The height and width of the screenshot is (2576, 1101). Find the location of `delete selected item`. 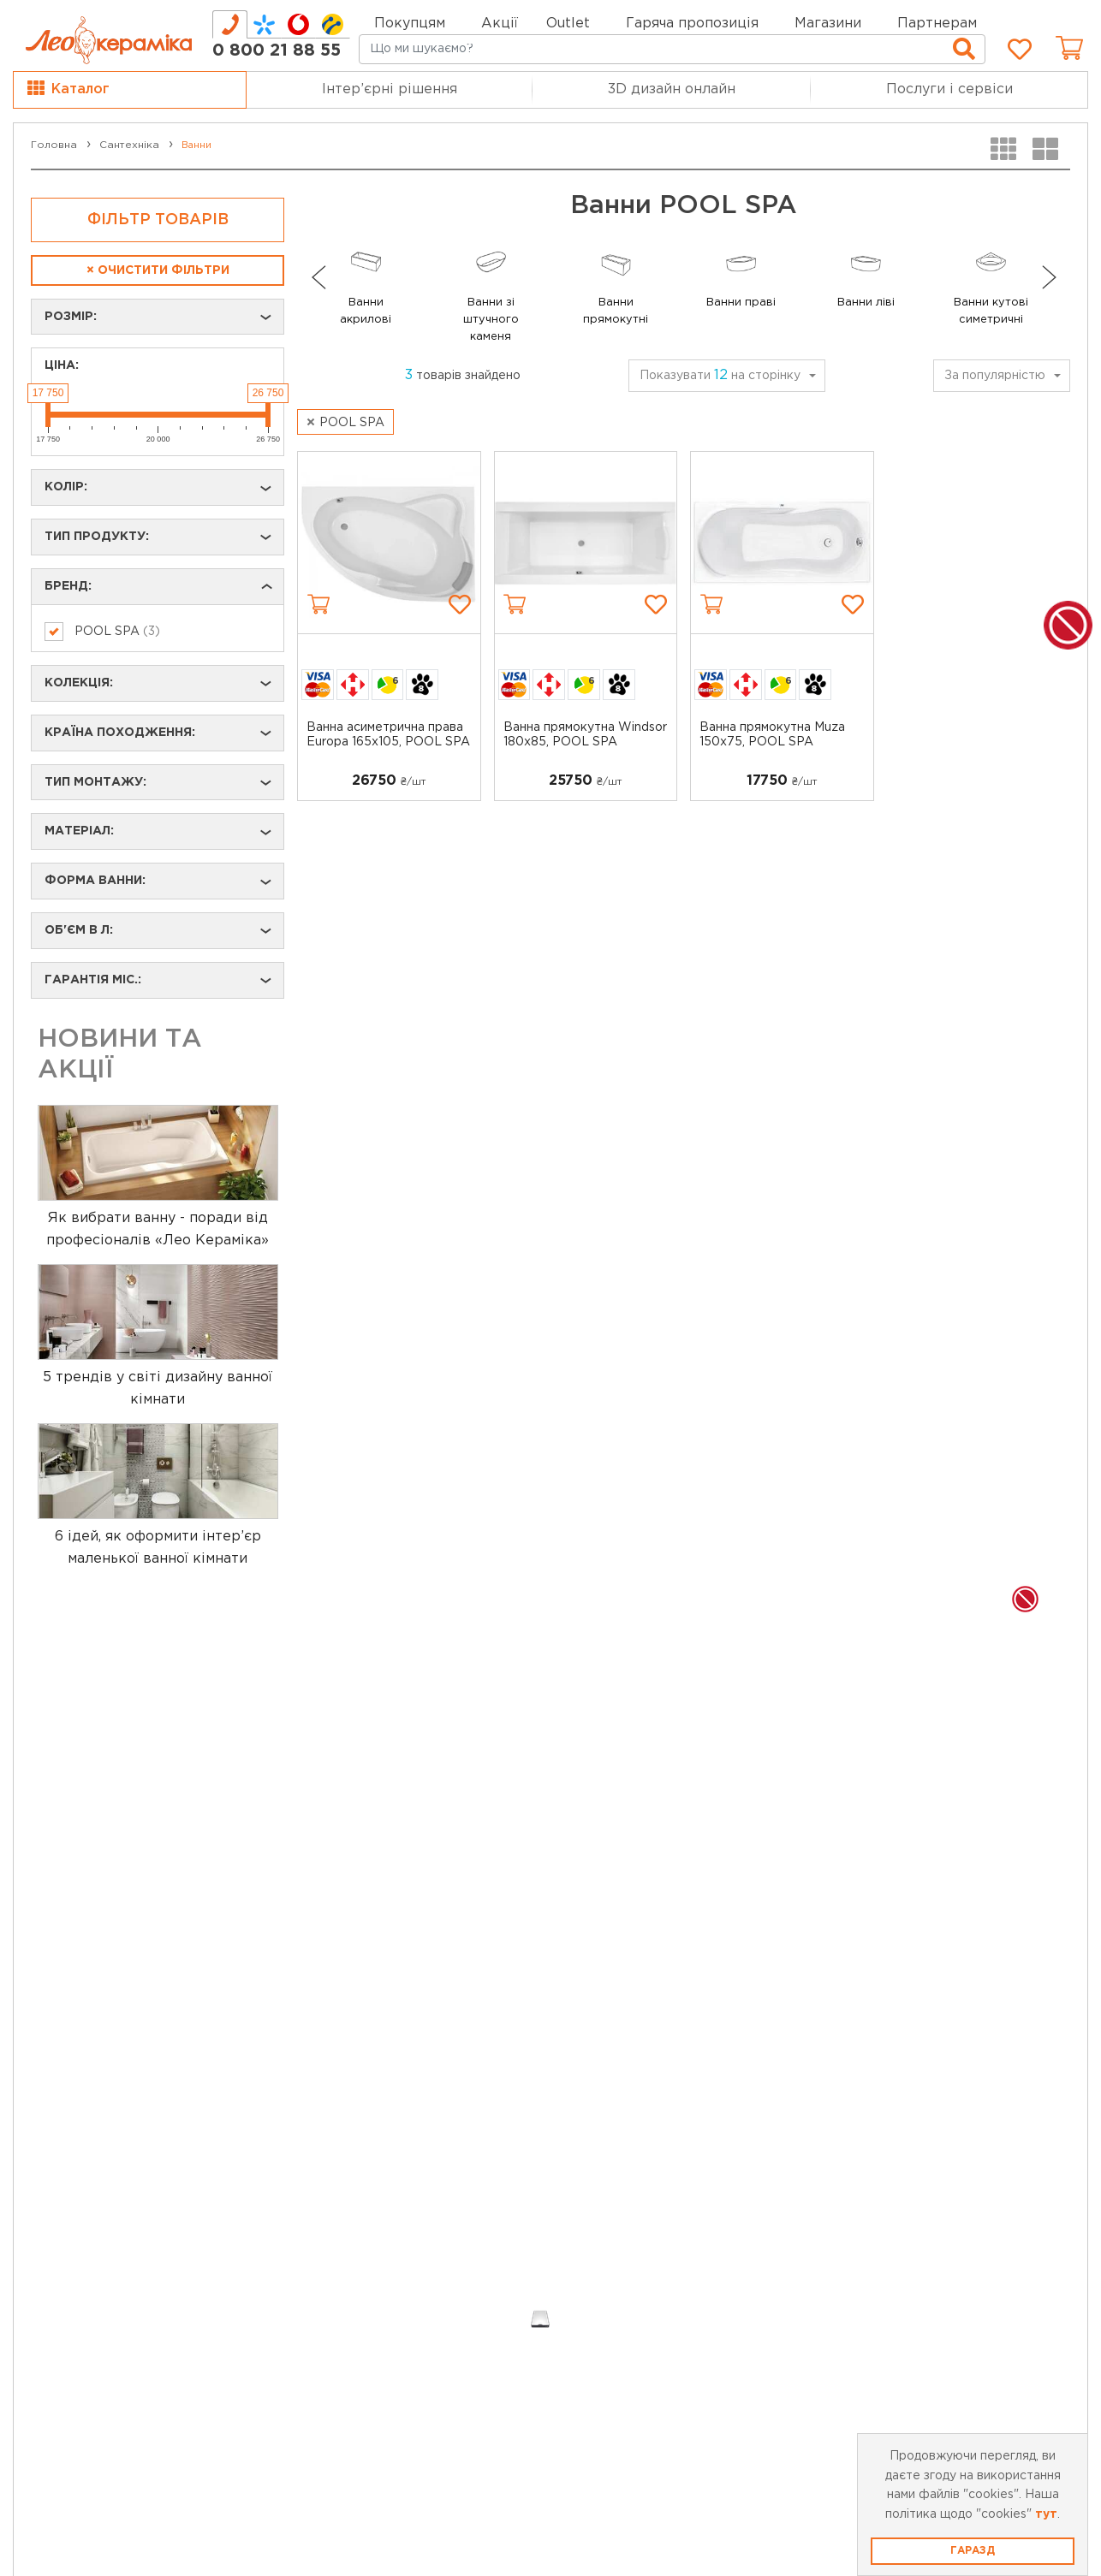

delete selected item is located at coordinates (1068, 625).